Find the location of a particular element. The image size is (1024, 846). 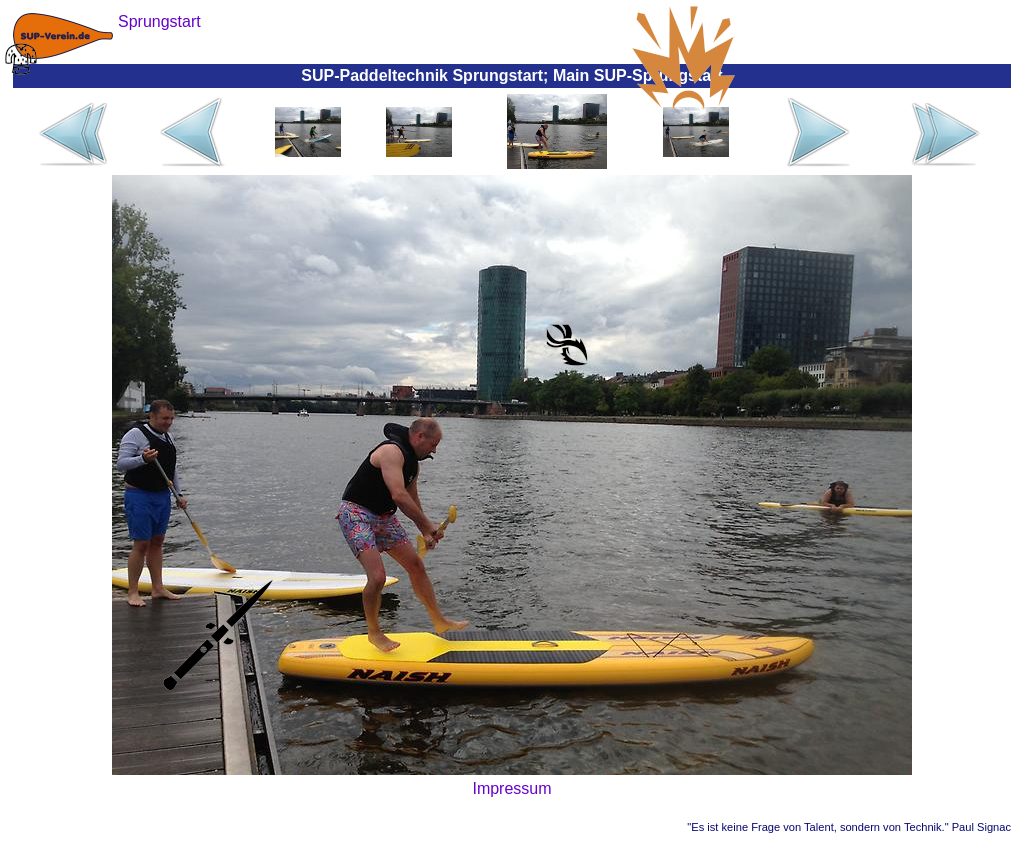

equip chainmail armor is located at coordinates (21, 59).